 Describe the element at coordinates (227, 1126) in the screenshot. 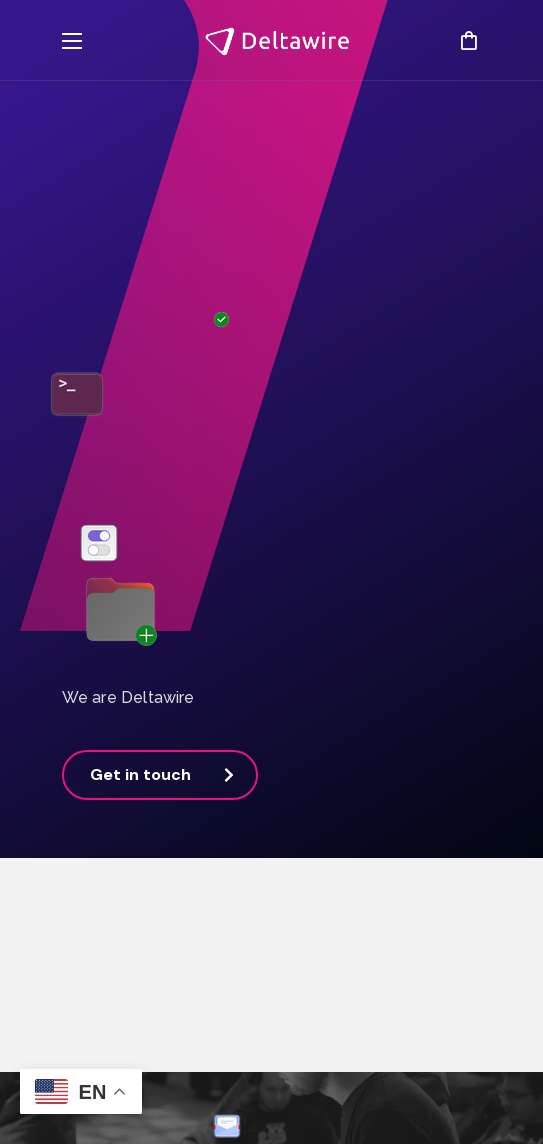

I see `open the mail app` at that location.